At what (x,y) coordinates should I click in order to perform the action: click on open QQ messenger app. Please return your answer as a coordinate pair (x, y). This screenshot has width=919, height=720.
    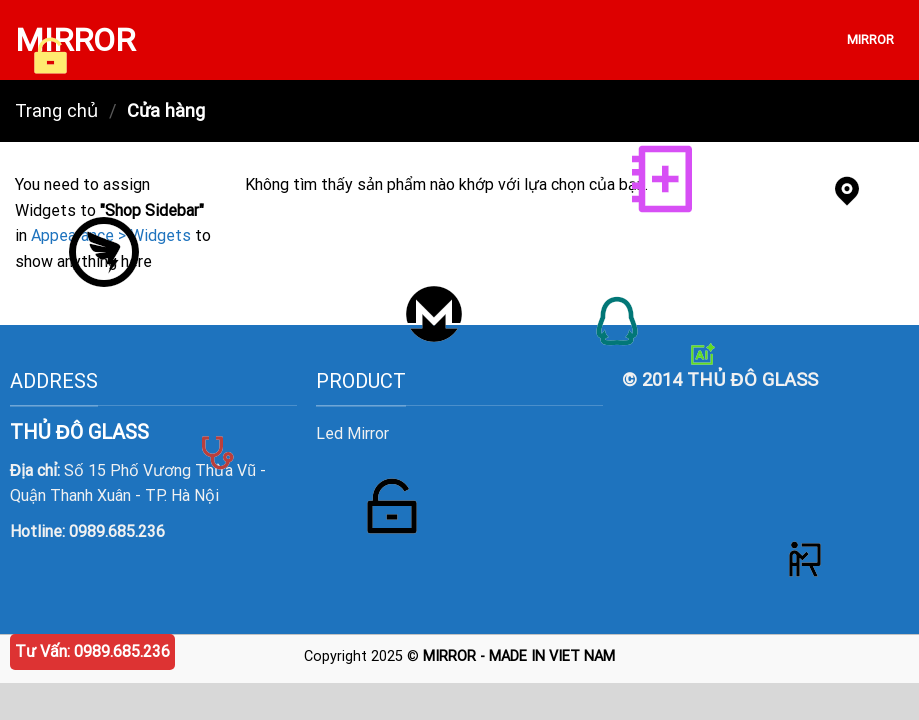
    Looking at the image, I should click on (617, 321).